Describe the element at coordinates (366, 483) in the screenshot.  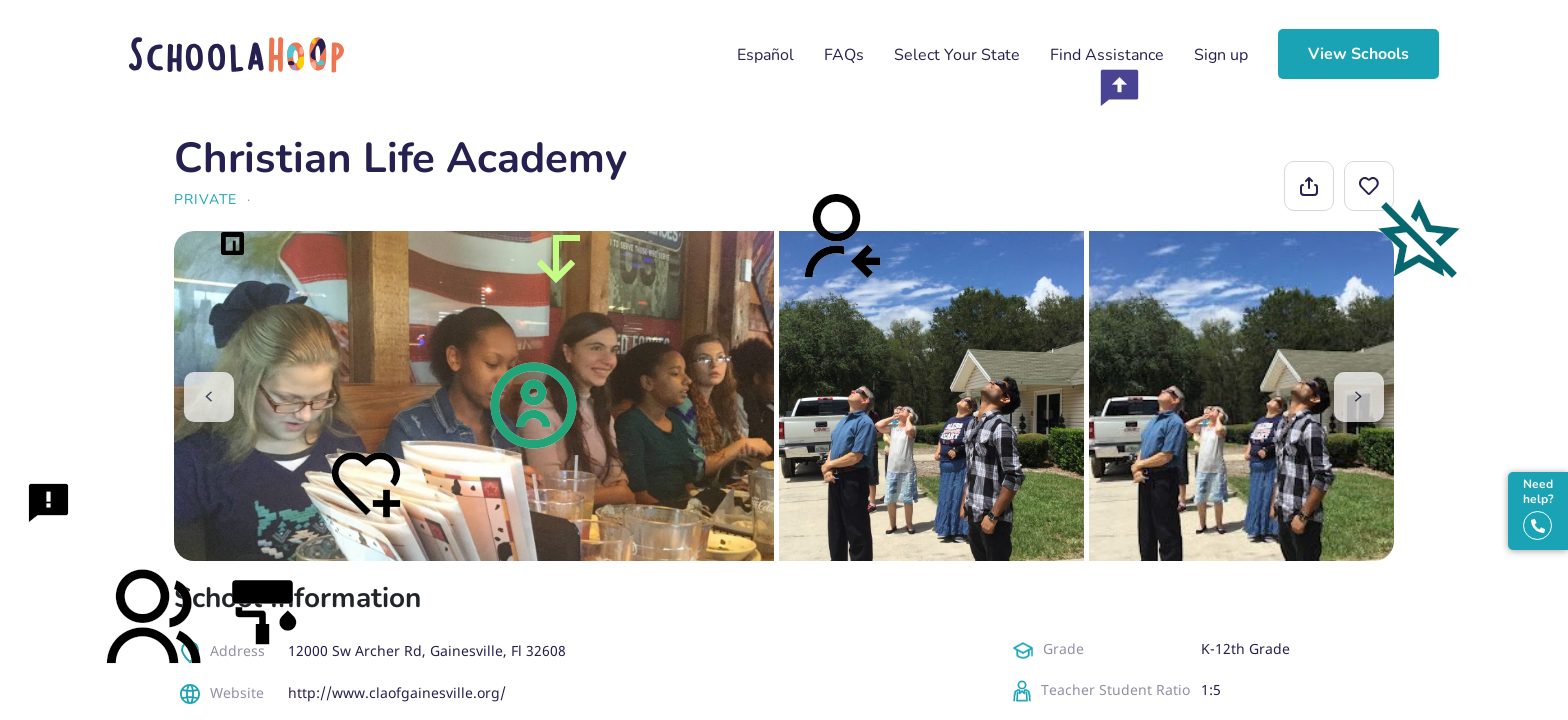
I see `add to favorites` at that location.